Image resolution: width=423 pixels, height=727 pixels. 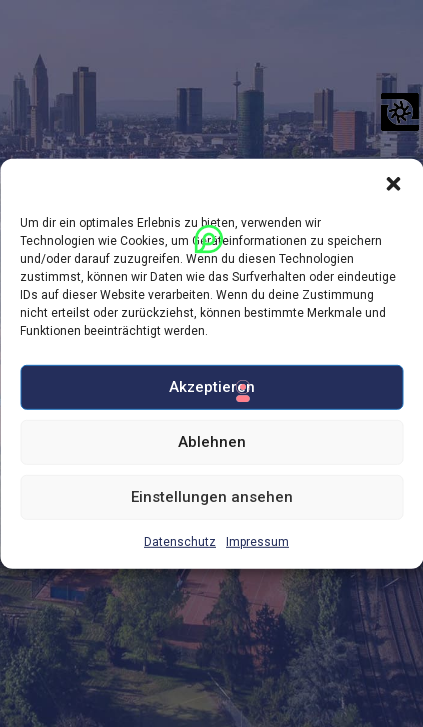 I want to click on daisyUI component library logo, so click(x=243, y=391).